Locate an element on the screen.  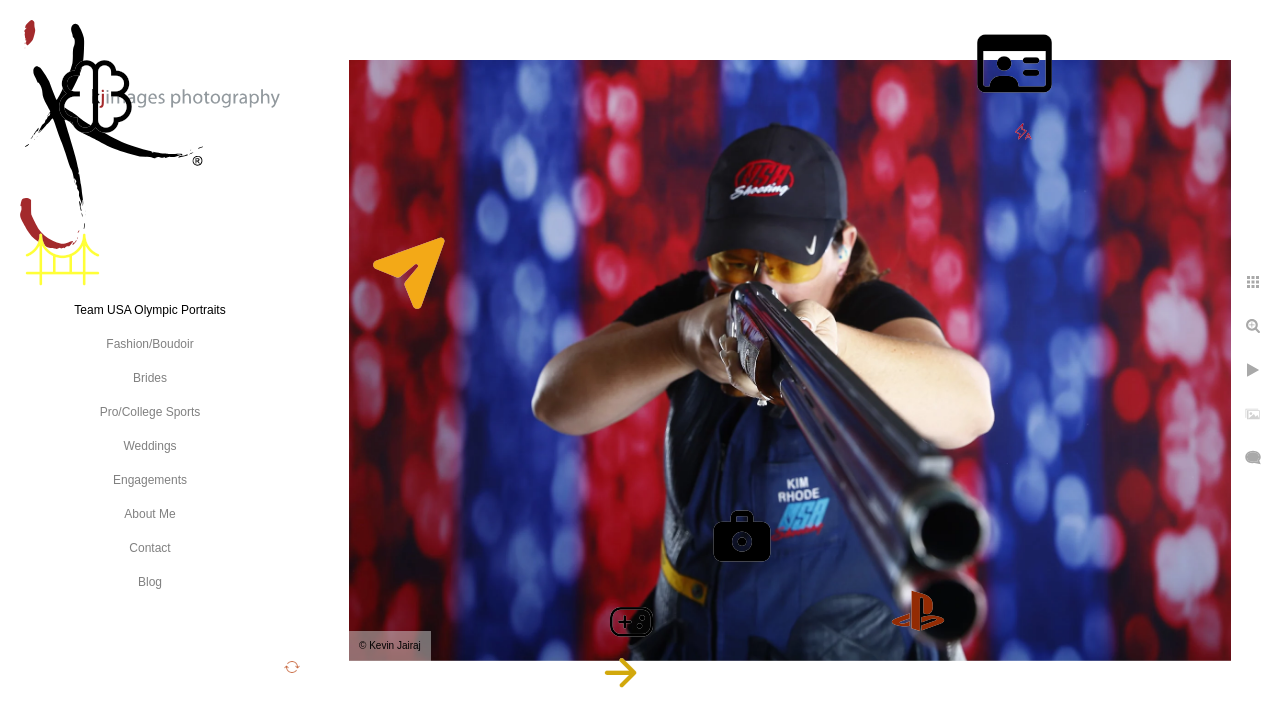
take a photo is located at coordinates (742, 536).